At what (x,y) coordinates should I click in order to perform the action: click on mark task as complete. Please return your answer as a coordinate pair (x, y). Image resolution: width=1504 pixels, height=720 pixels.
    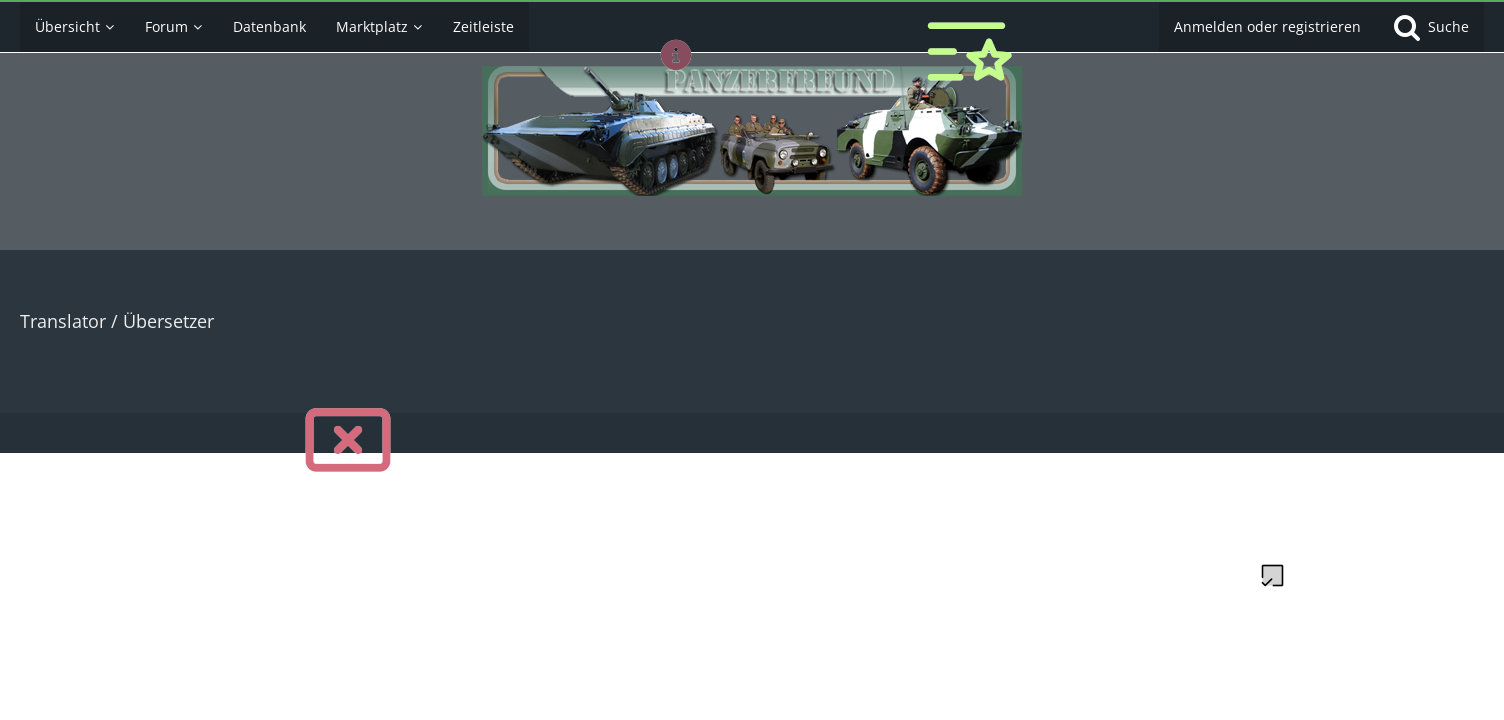
    Looking at the image, I should click on (1272, 575).